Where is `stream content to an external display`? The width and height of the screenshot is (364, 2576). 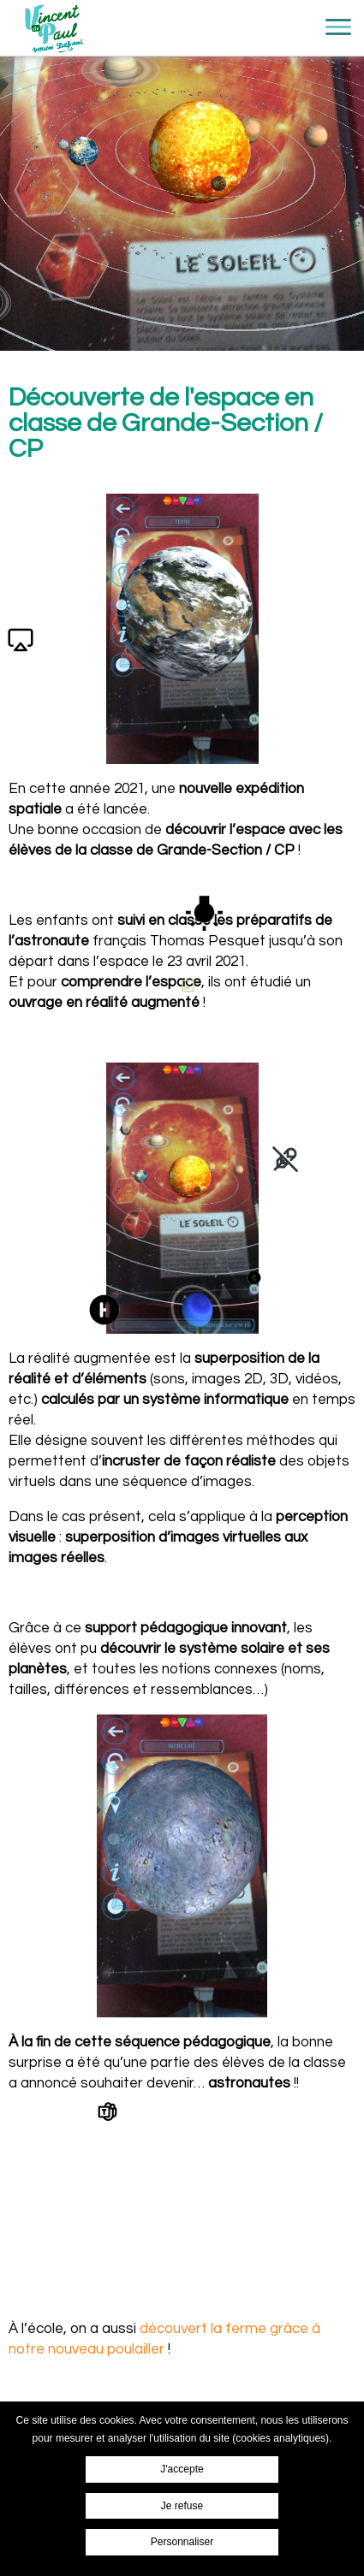
stream content to an external display is located at coordinates (21, 640).